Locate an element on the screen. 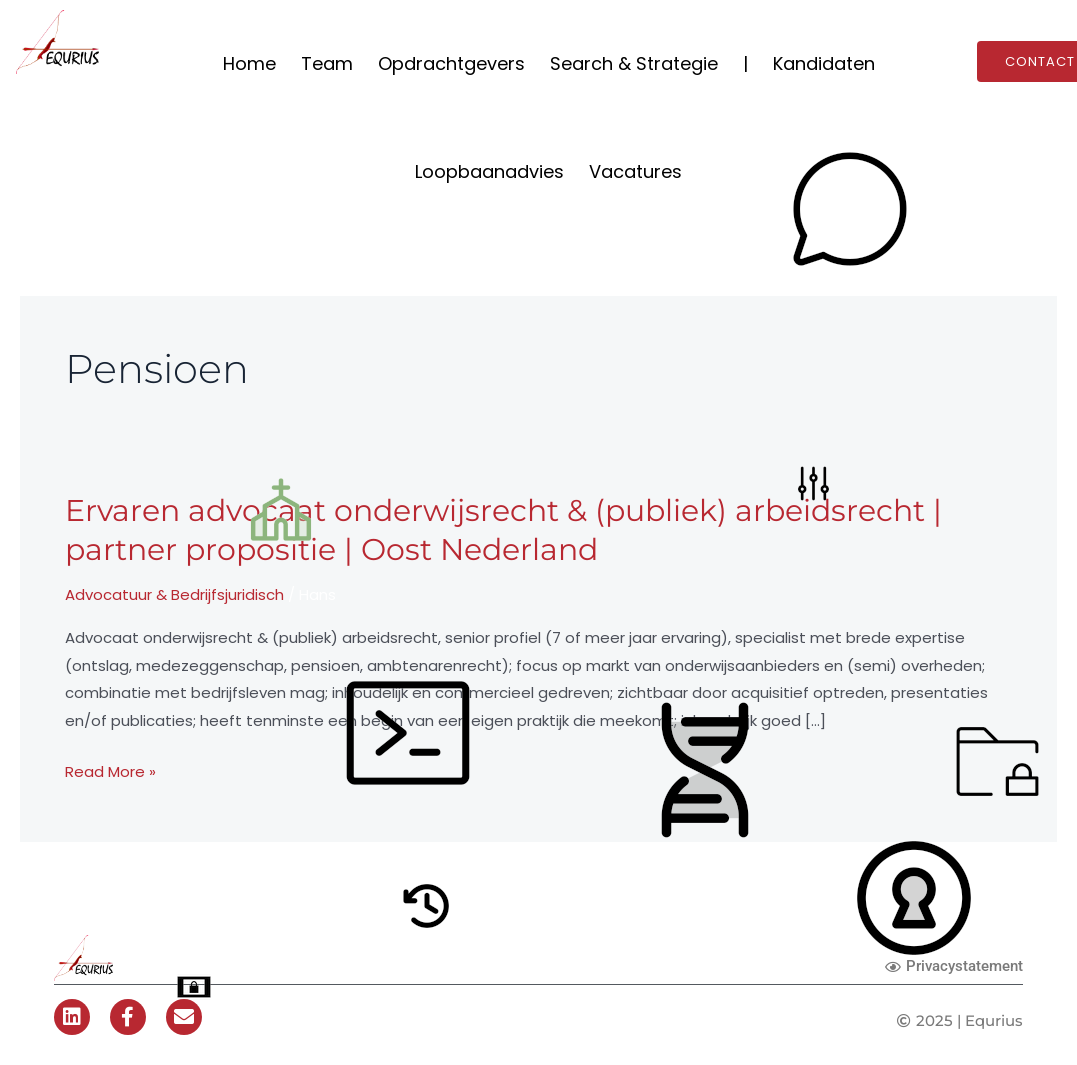 The width and height of the screenshot is (1077, 1065). view history or recent activity is located at coordinates (427, 906).